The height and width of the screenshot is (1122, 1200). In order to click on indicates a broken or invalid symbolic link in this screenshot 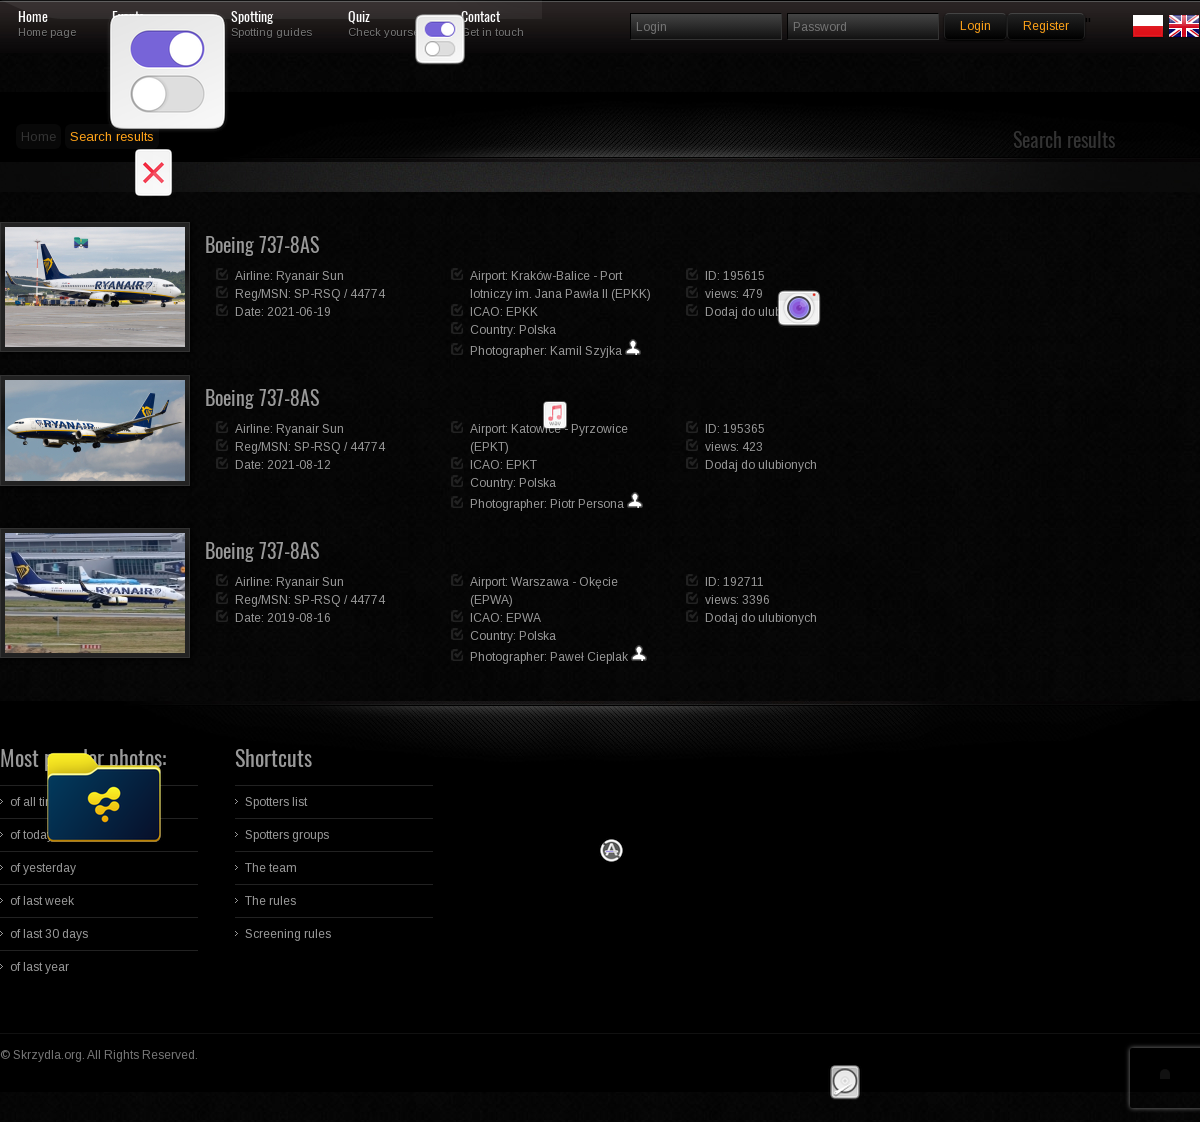, I will do `click(153, 172)`.